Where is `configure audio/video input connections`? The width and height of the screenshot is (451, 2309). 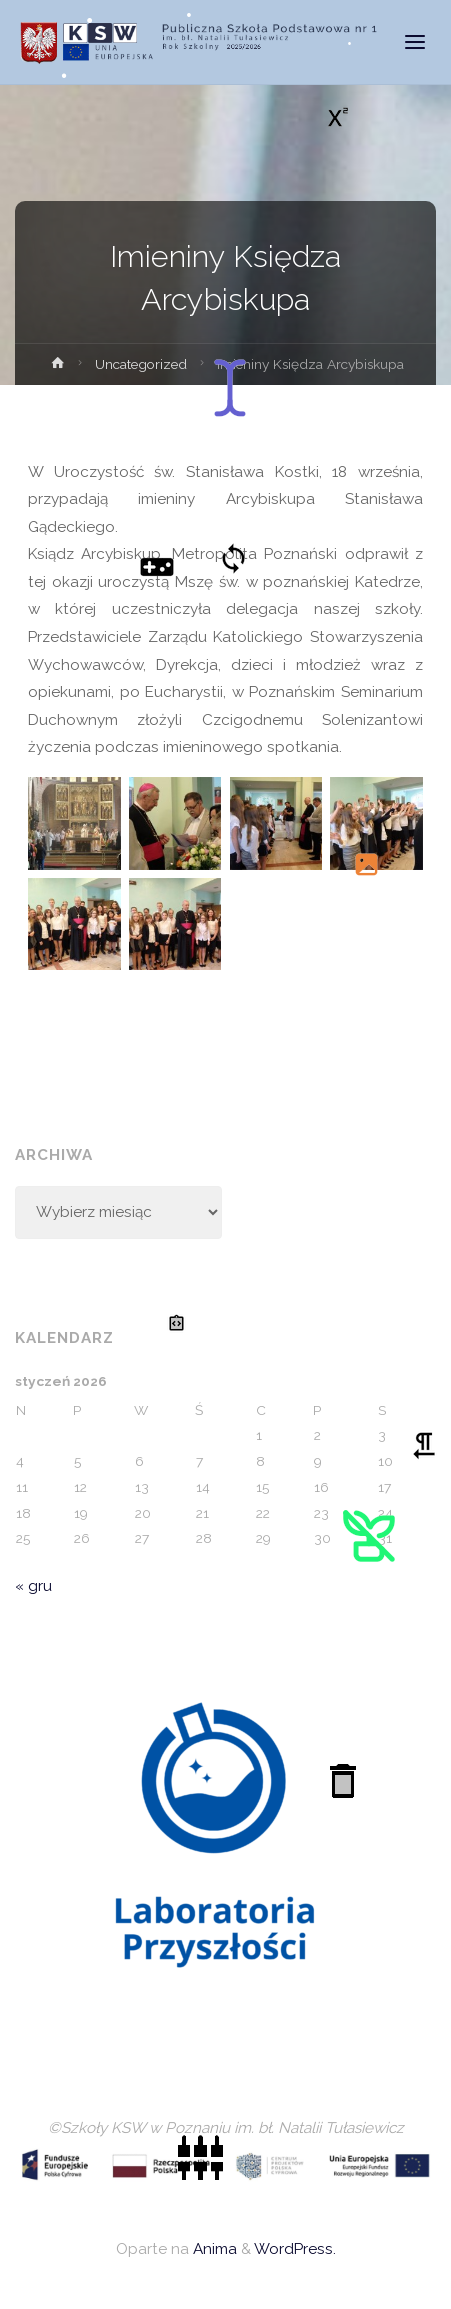 configure audio/video input connections is located at coordinates (200, 2157).